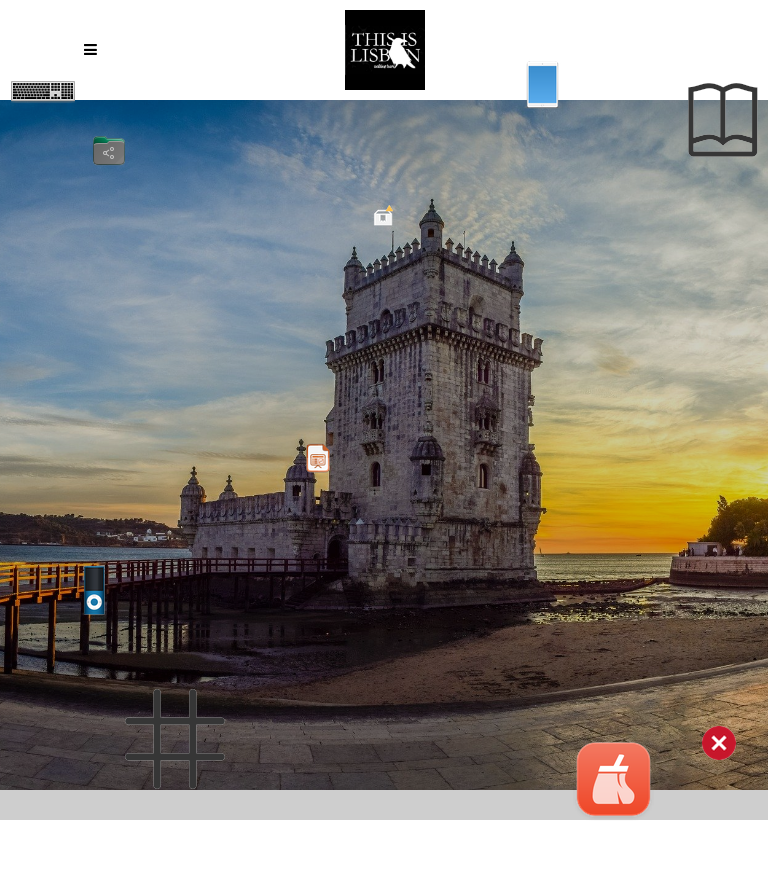  What do you see at coordinates (175, 739) in the screenshot?
I see `open sudoku puzzle game` at bounding box center [175, 739].